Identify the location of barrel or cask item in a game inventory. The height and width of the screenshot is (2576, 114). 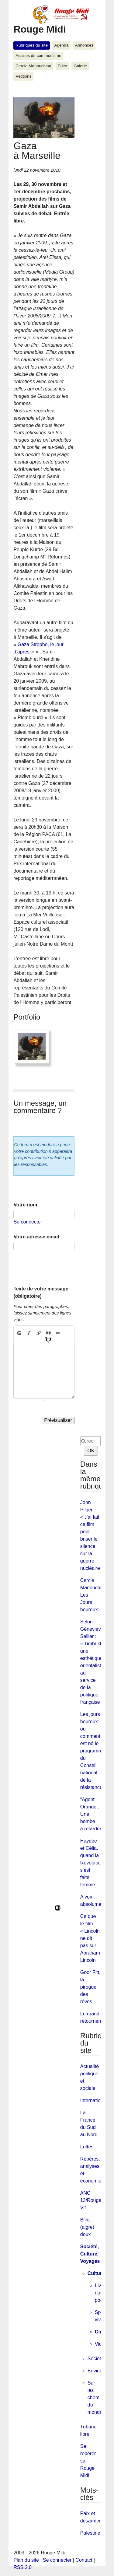
(58, 1908).